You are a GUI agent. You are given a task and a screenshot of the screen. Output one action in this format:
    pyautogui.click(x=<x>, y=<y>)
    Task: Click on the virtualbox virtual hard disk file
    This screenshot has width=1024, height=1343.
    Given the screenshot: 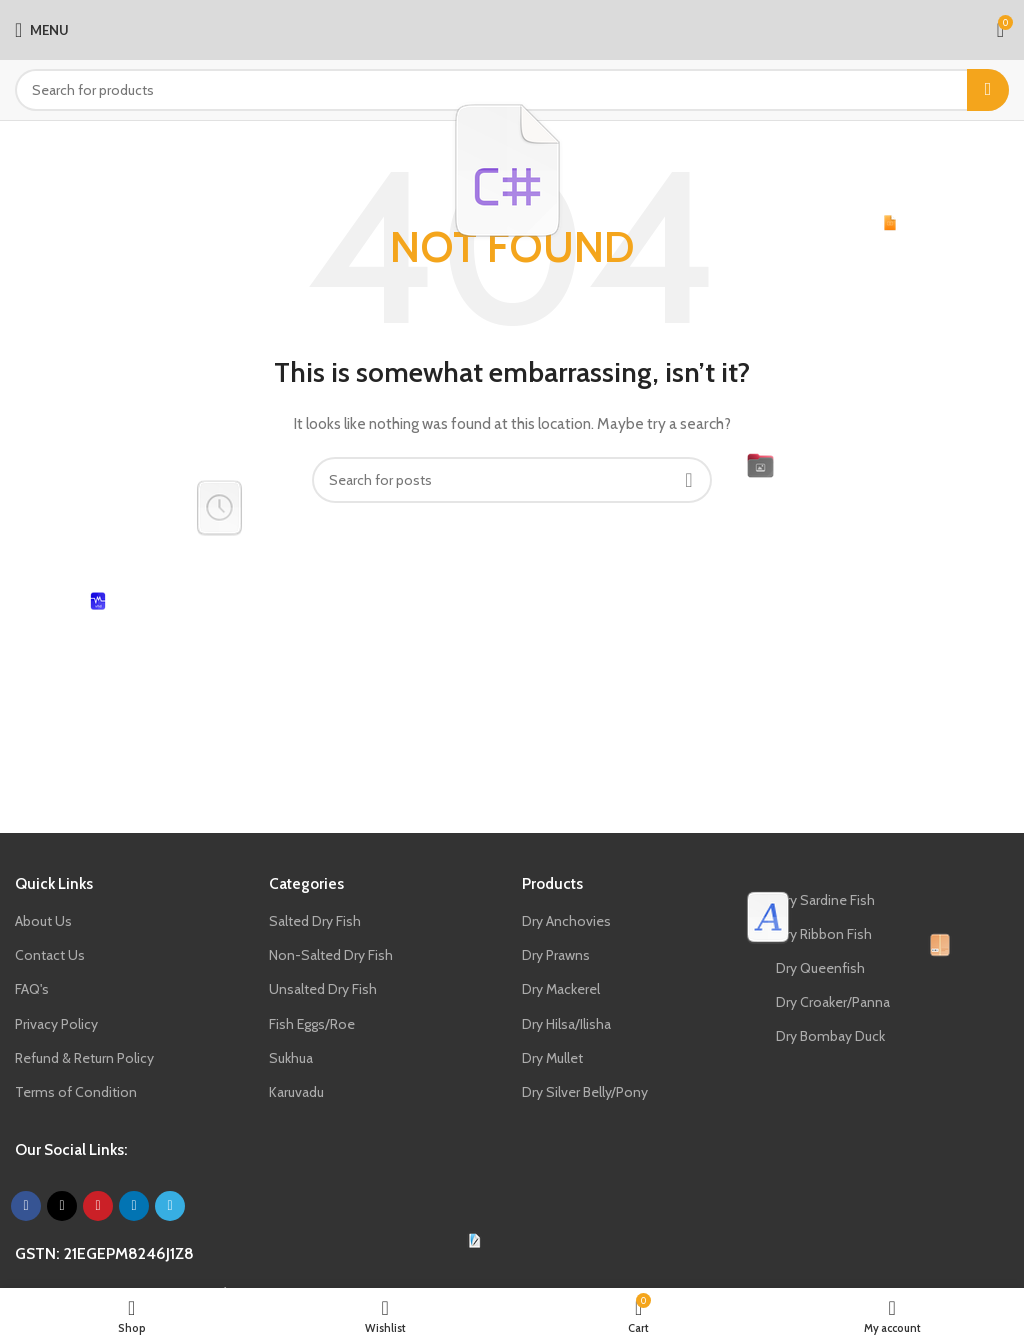 What is the action you would take?
    pyautogui.click(x=98, y=601)
    